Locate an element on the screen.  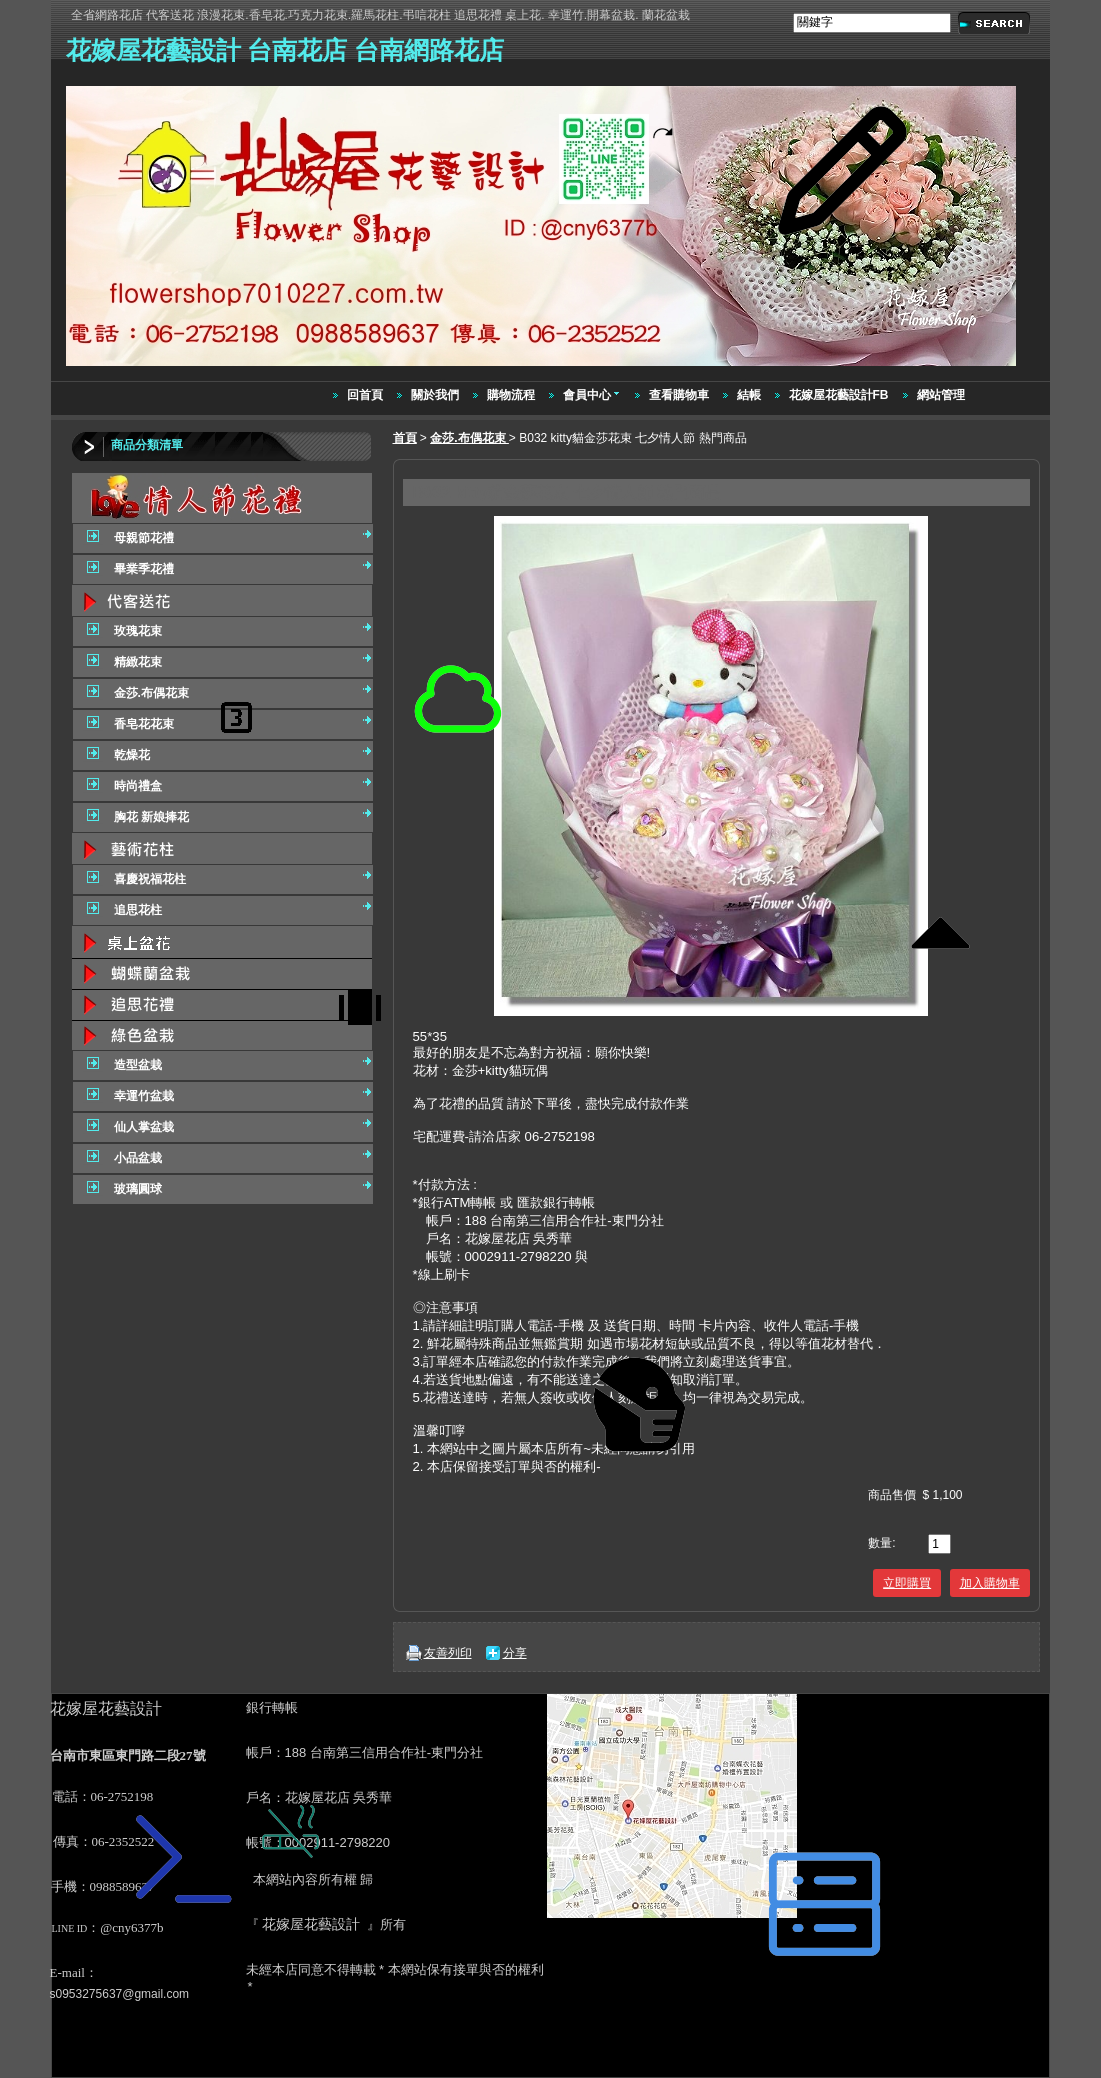
collapse an expanded section is located at coordinates (940, 932).